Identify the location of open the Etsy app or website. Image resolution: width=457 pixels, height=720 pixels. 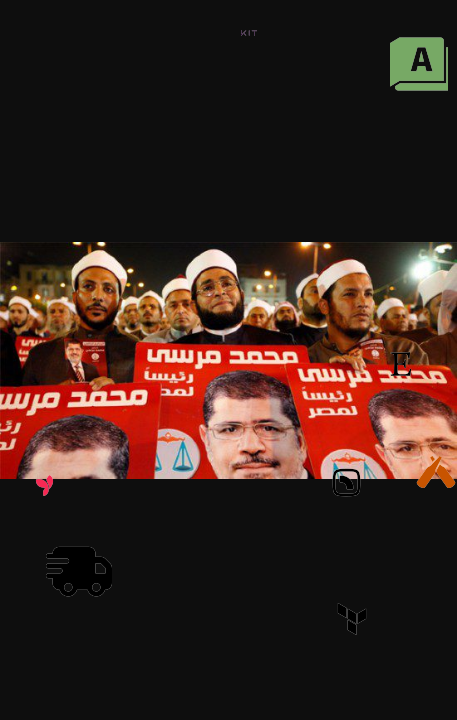
(401, 364).